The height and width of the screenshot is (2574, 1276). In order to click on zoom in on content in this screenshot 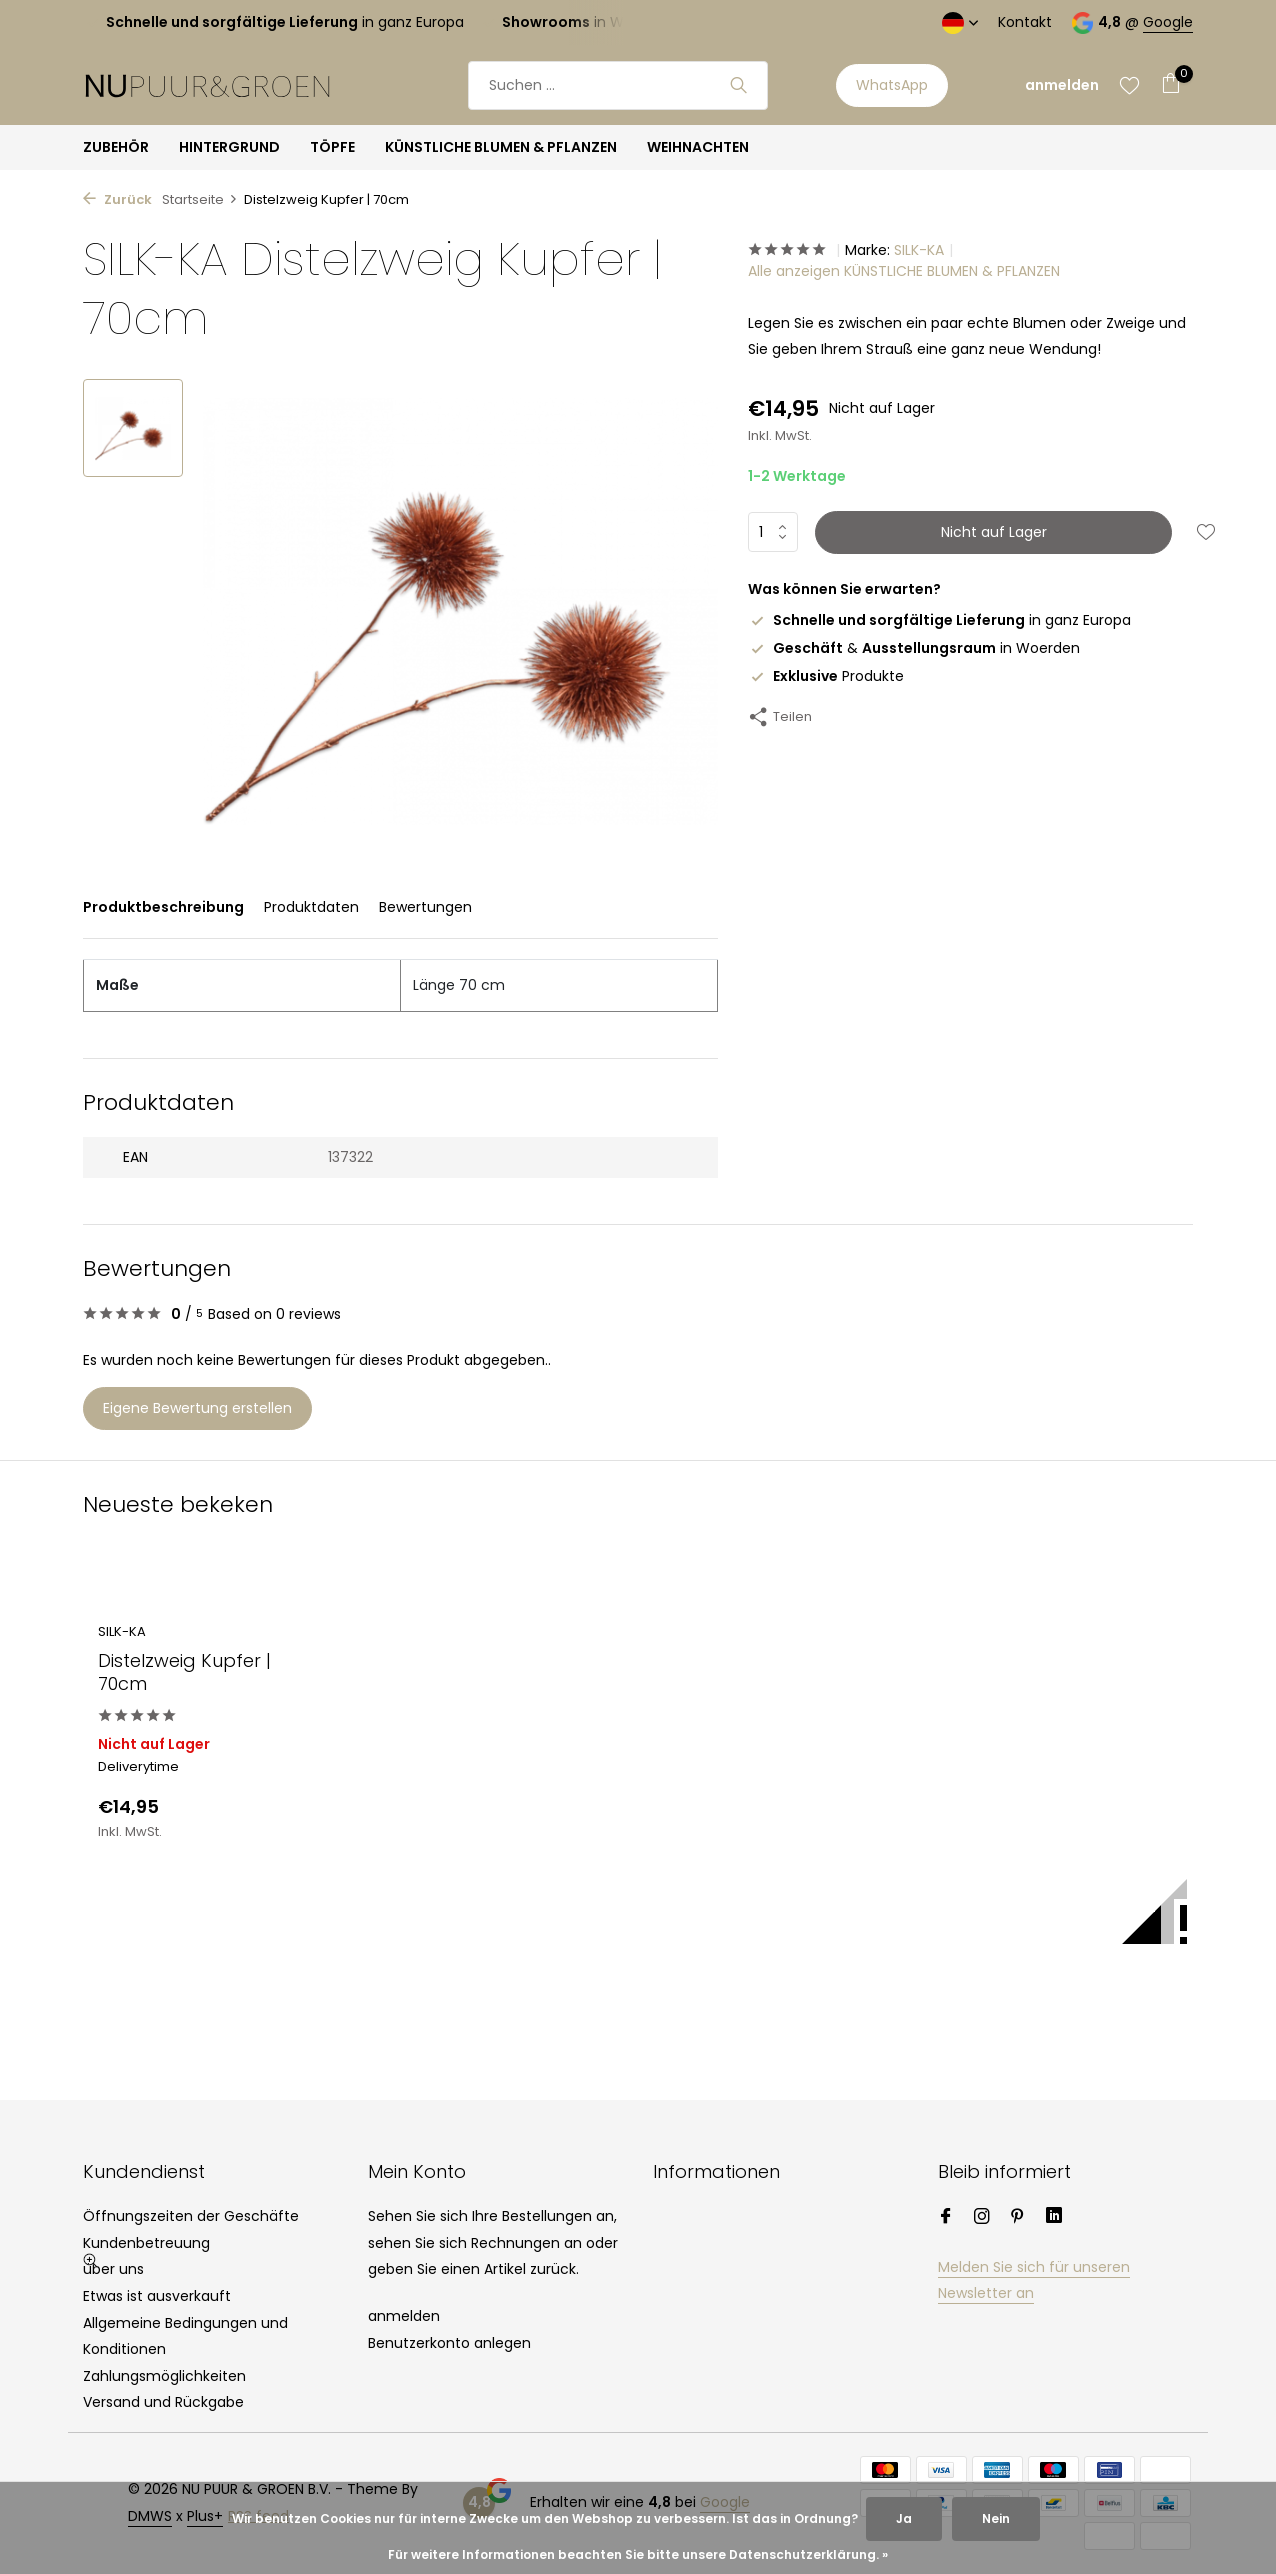, I will do `click(90, 2260)`.